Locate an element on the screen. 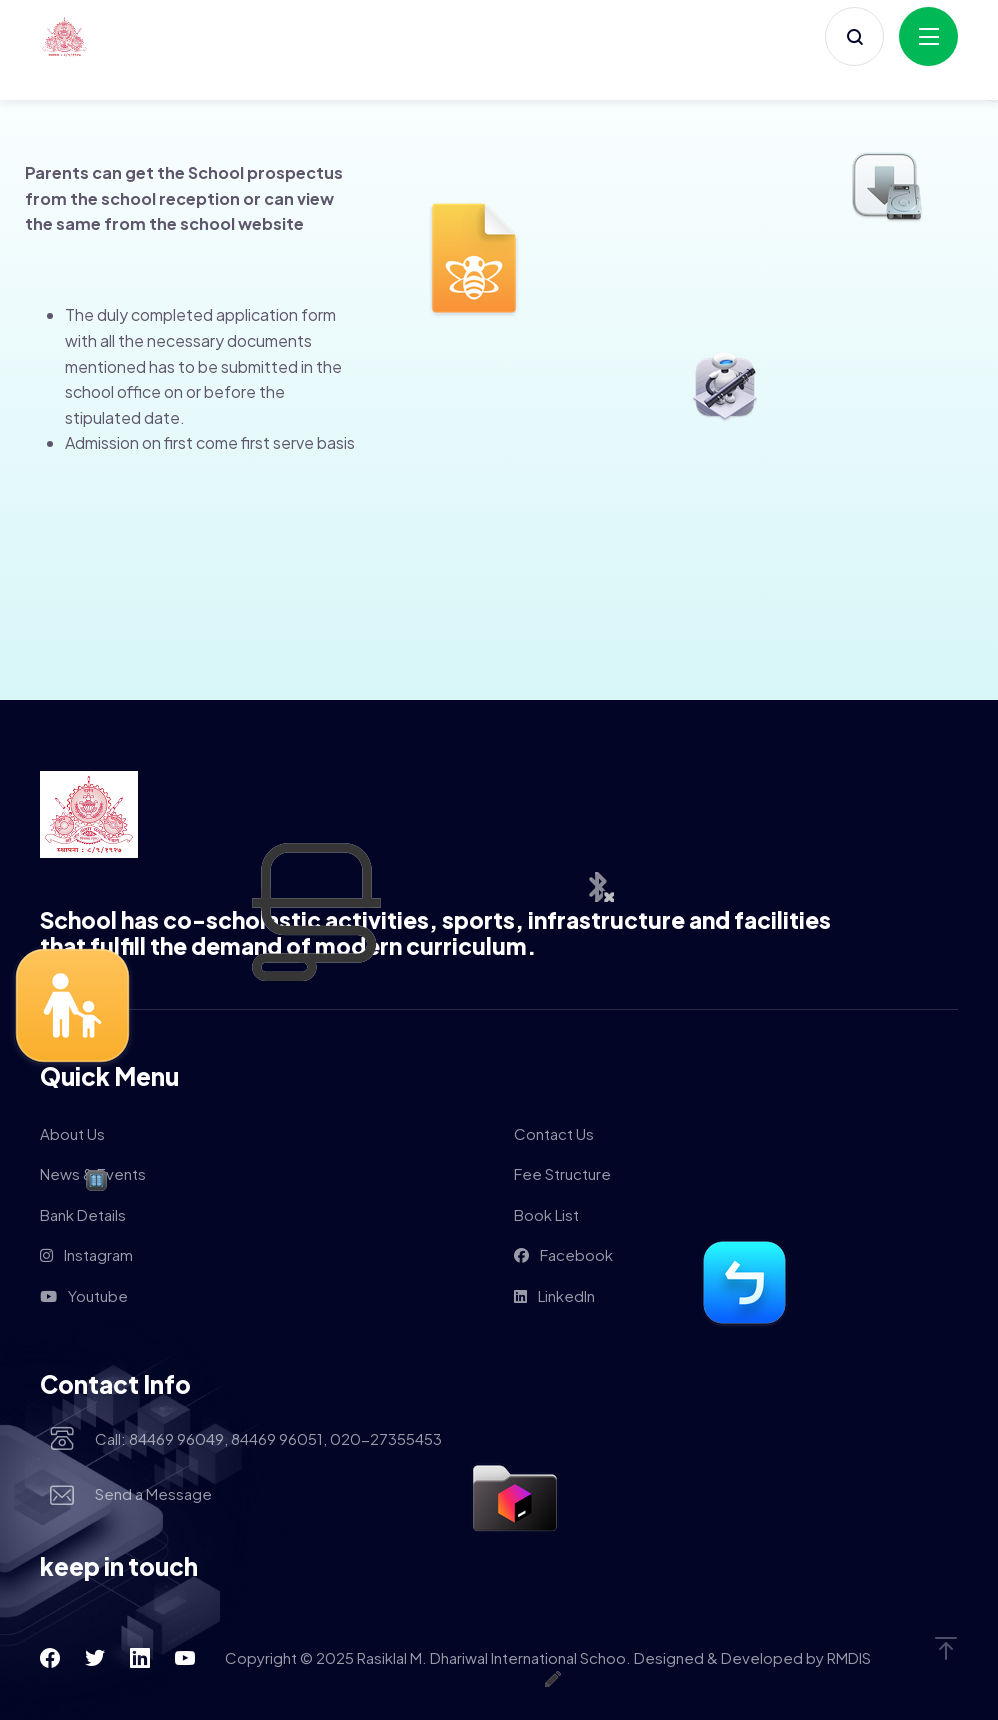  open a freeplane mind mapping file is located at coordinates (474, 258).